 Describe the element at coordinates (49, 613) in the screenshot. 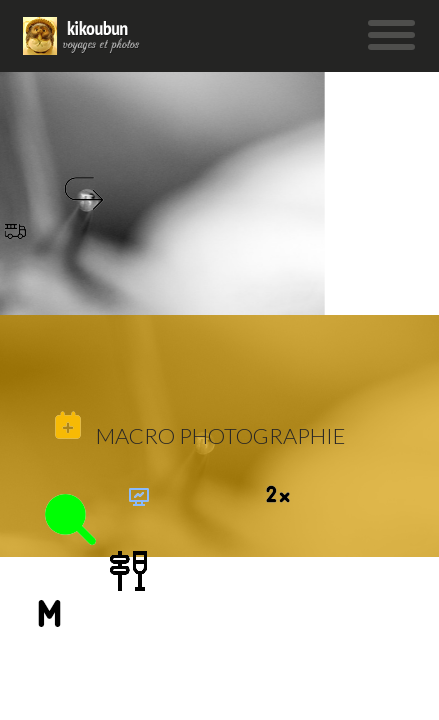

I see `indicates medium size option` at that location.